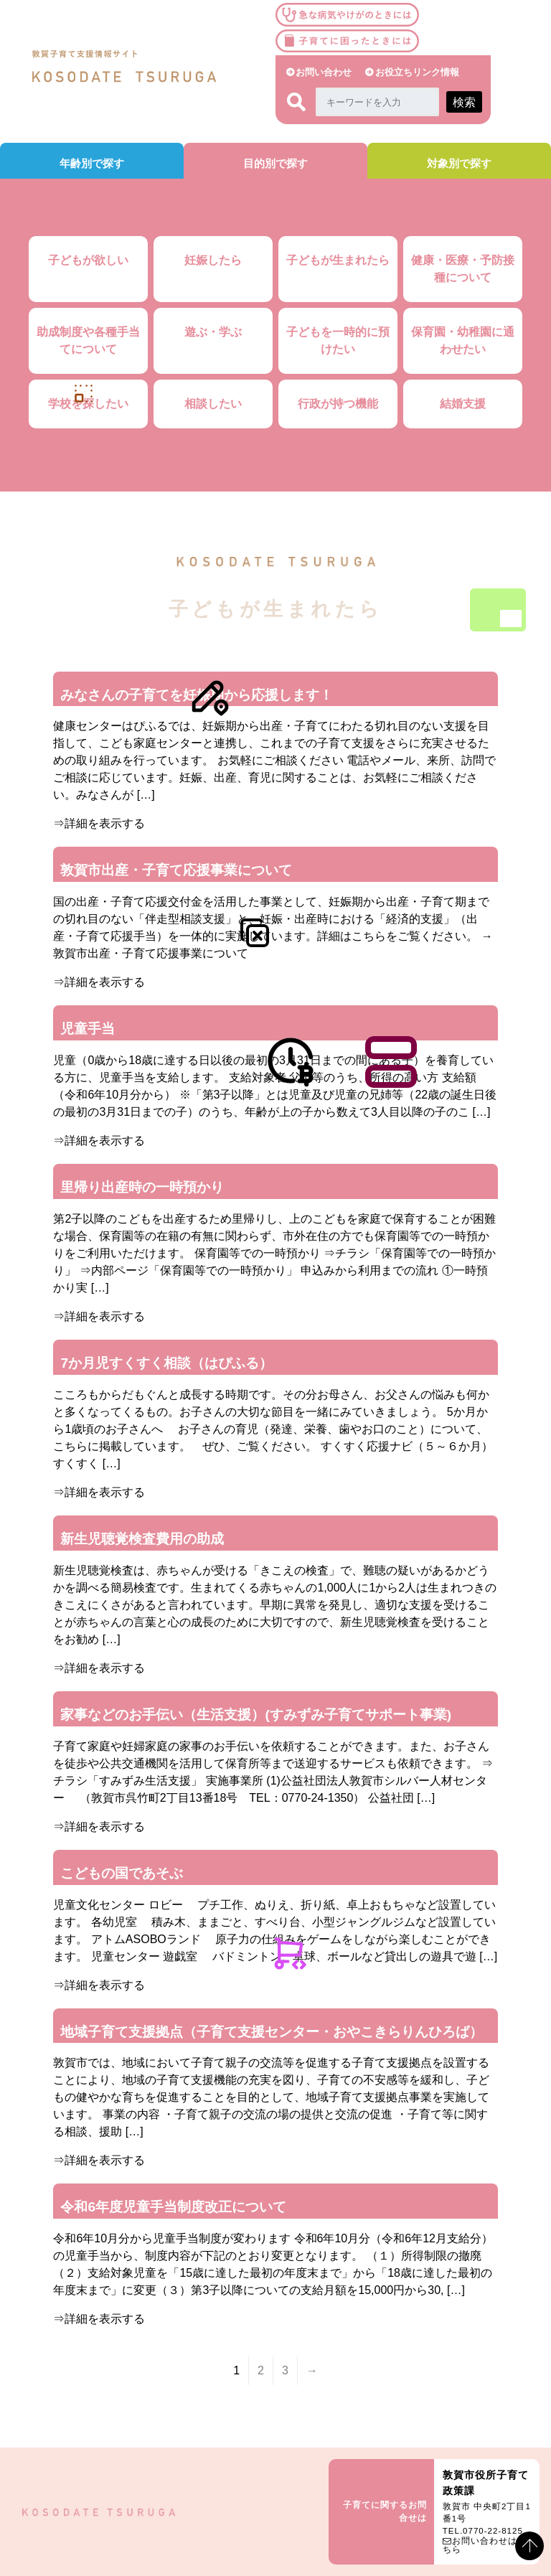 The height and width of the screenshot is (2576, 551). What do you see at coordinates (291, 1061) in the screenshot?
I see `view bitcoin transaction history` at bounding box center [291, 1061].